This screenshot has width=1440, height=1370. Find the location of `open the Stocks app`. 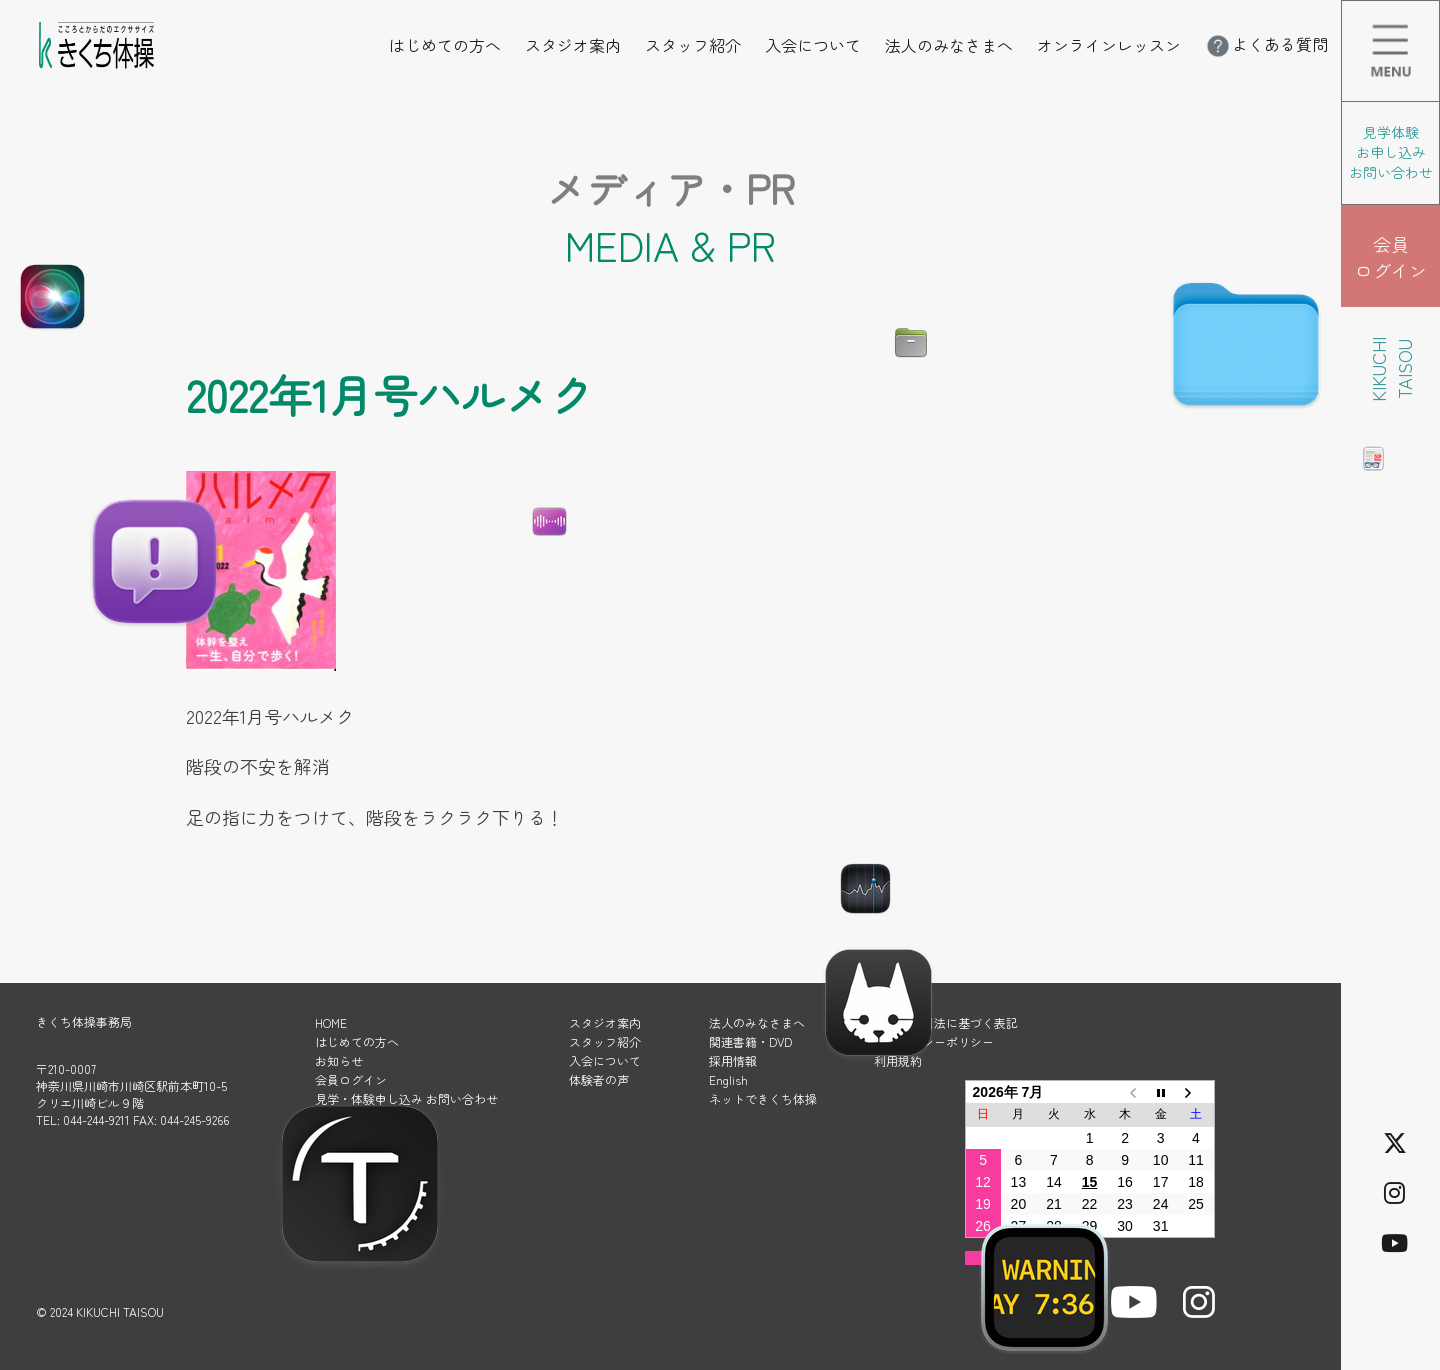

open the Stocks app is located at coordinates (865, 888).